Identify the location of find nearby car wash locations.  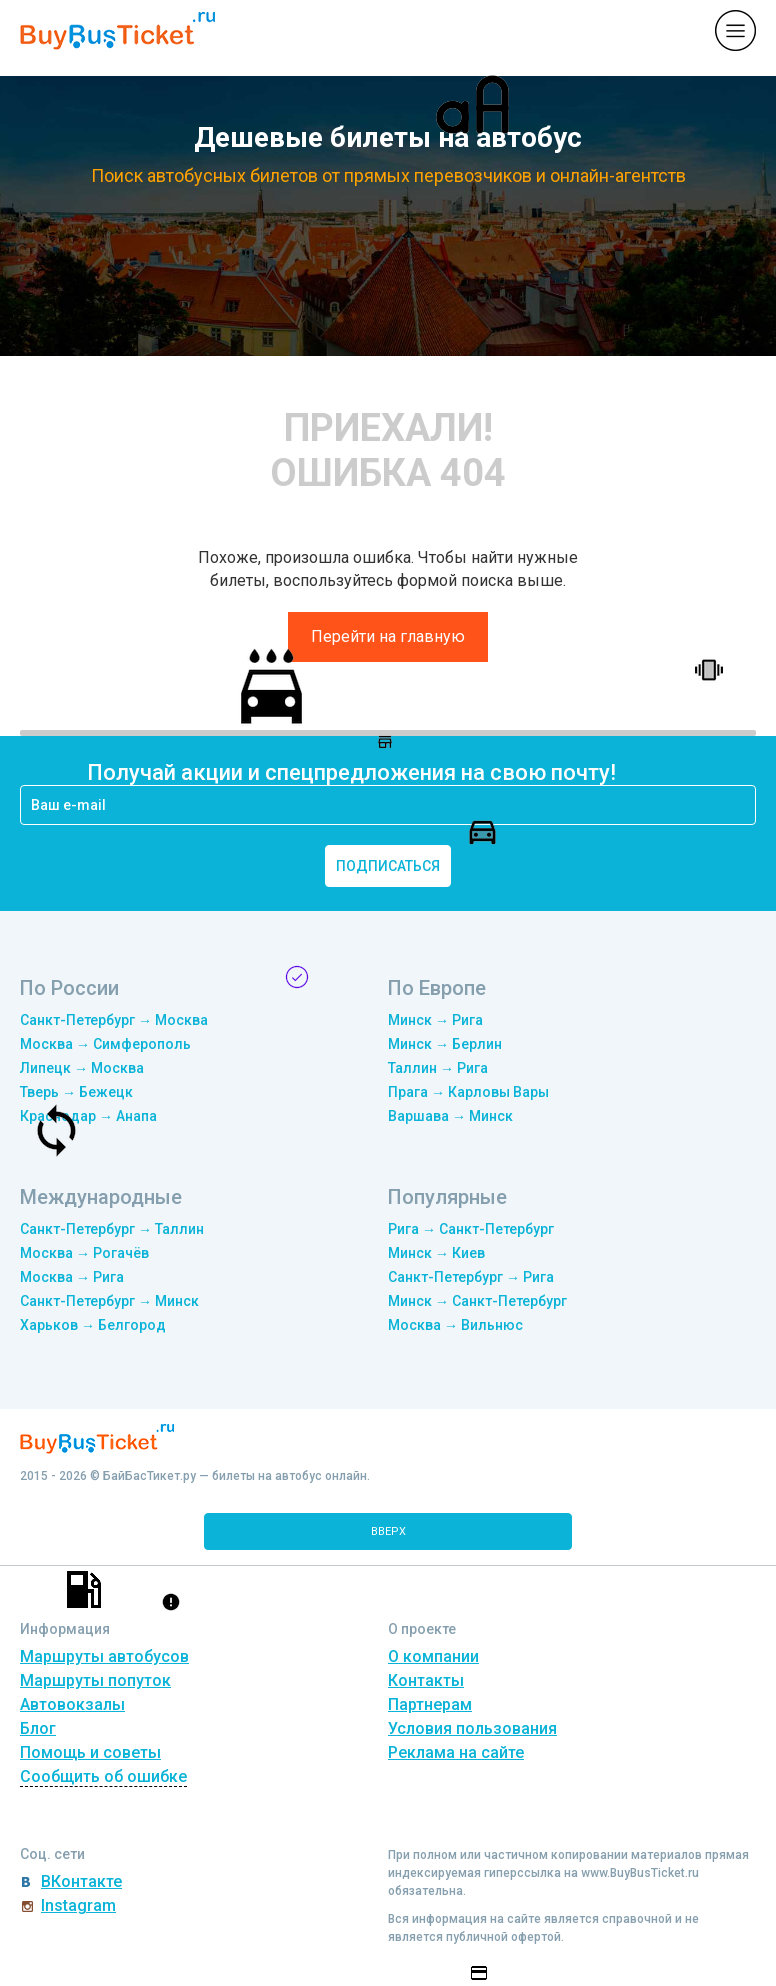
(271, 686).